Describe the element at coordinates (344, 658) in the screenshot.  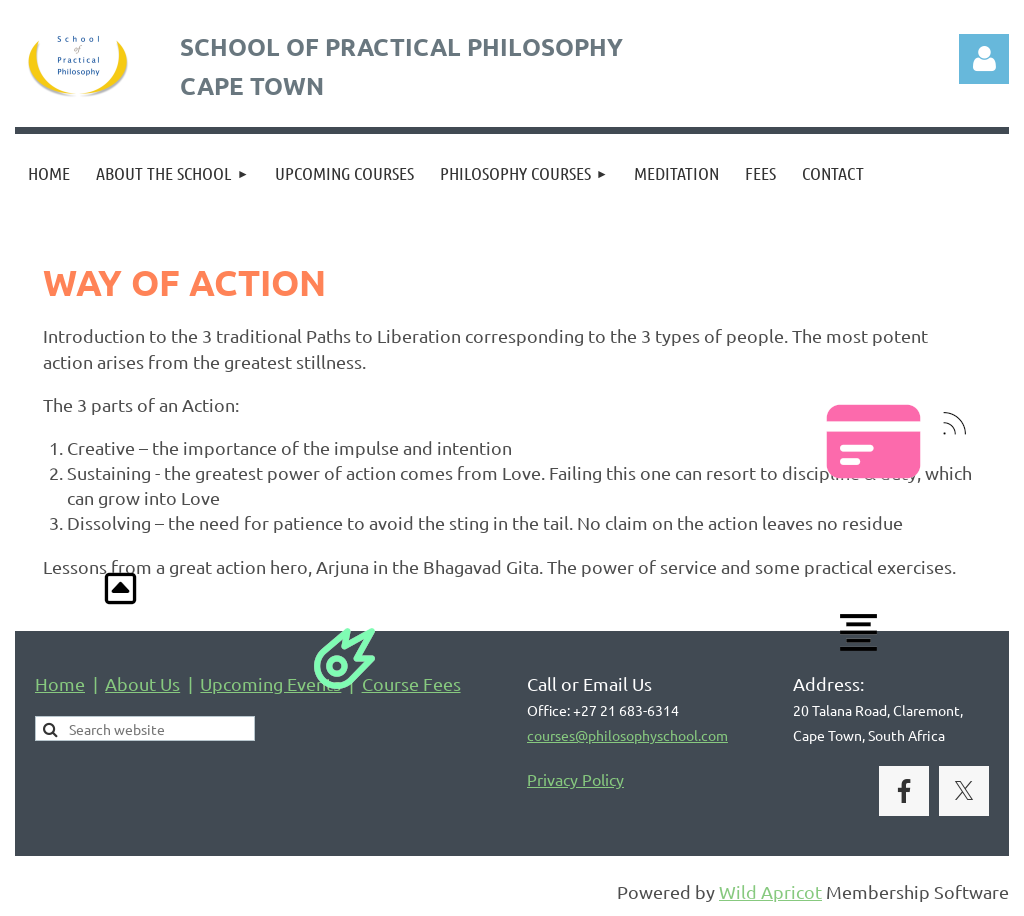
I see `indicates a trending or viral item` at that location.